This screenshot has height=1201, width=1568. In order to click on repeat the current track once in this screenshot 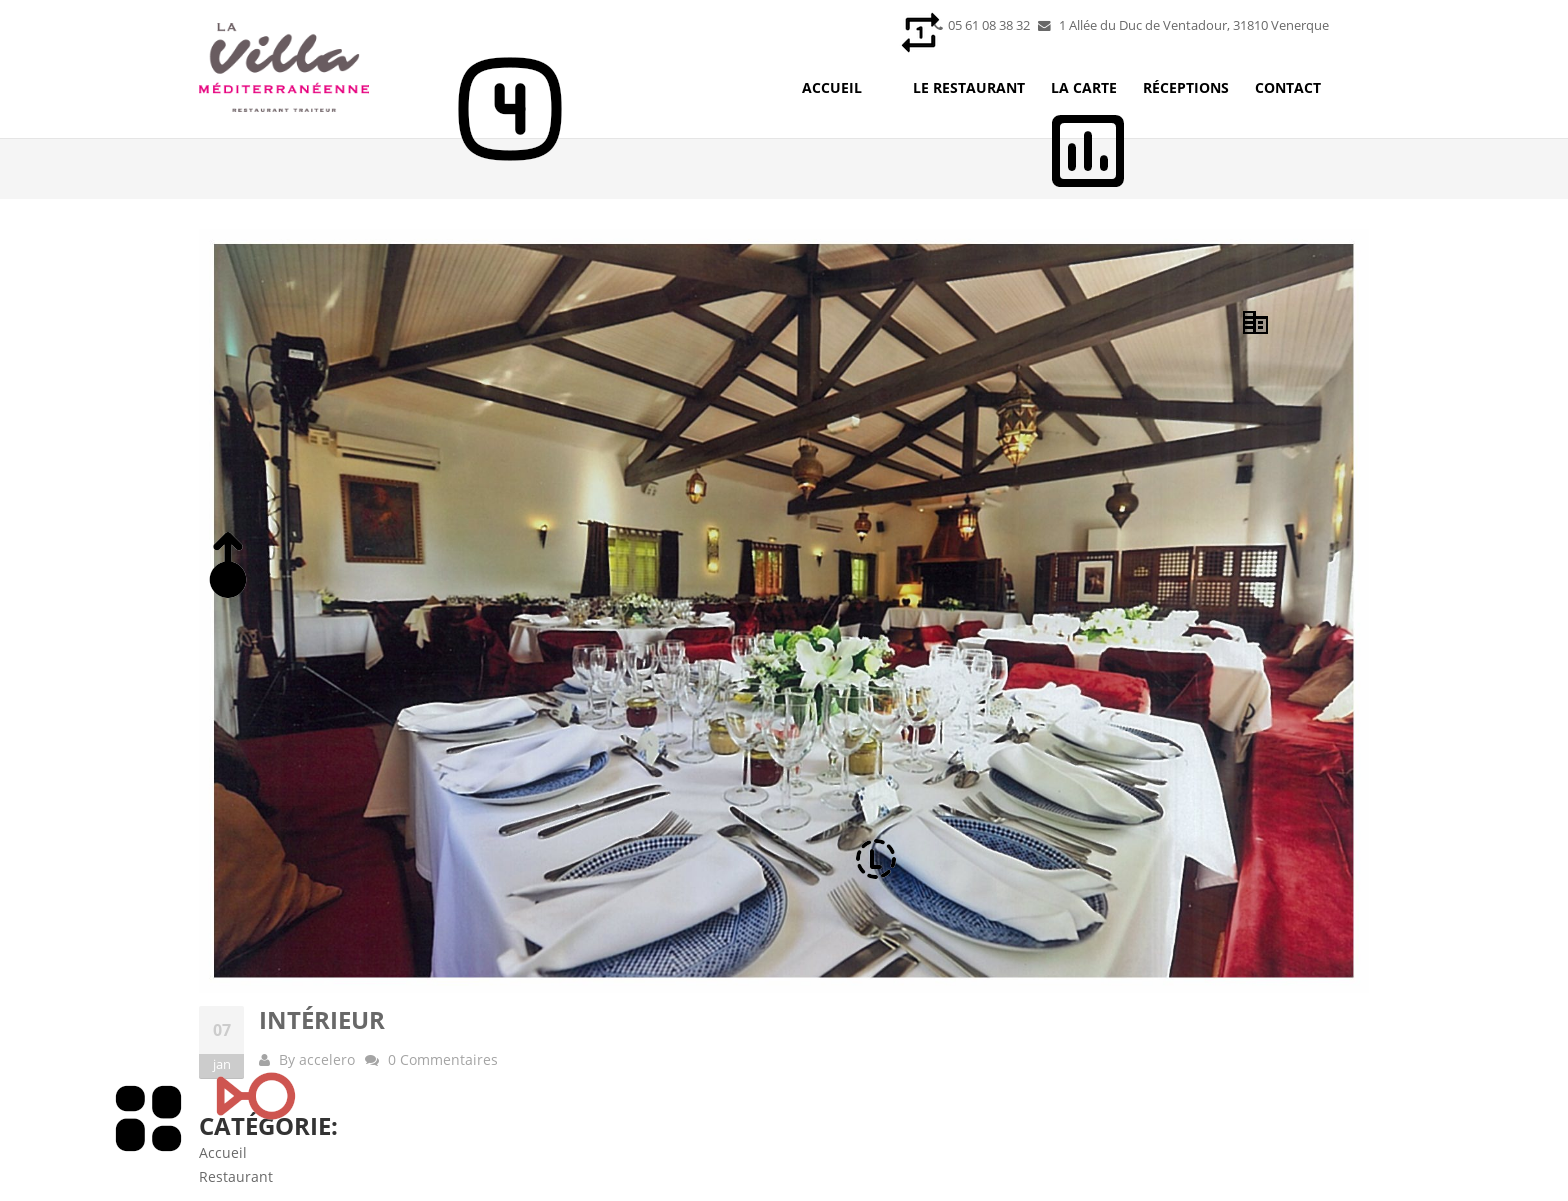, I will do `click(920, 32)`.